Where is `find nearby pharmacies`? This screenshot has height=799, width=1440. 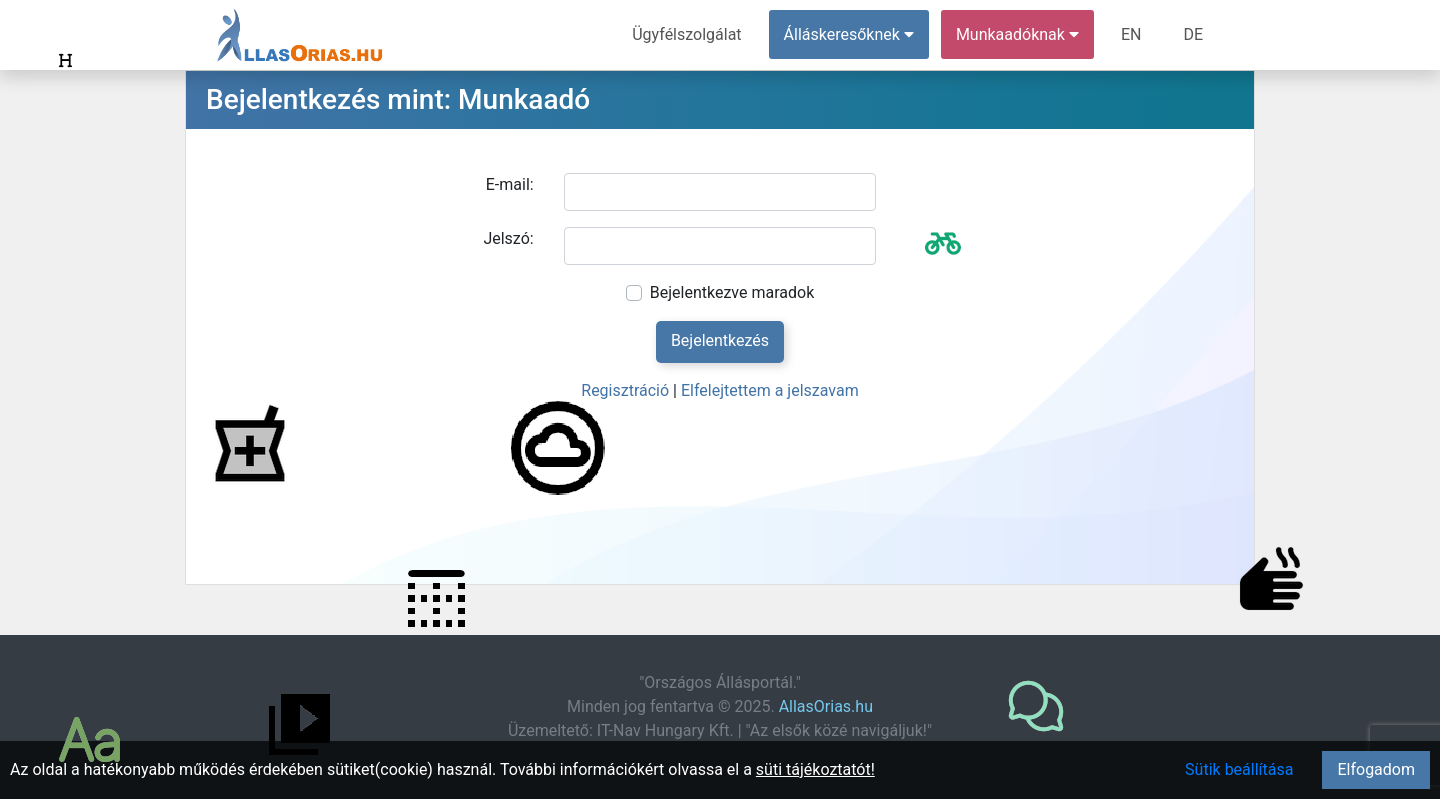
find nearby pharmacies is located at coordinates (250, 447).